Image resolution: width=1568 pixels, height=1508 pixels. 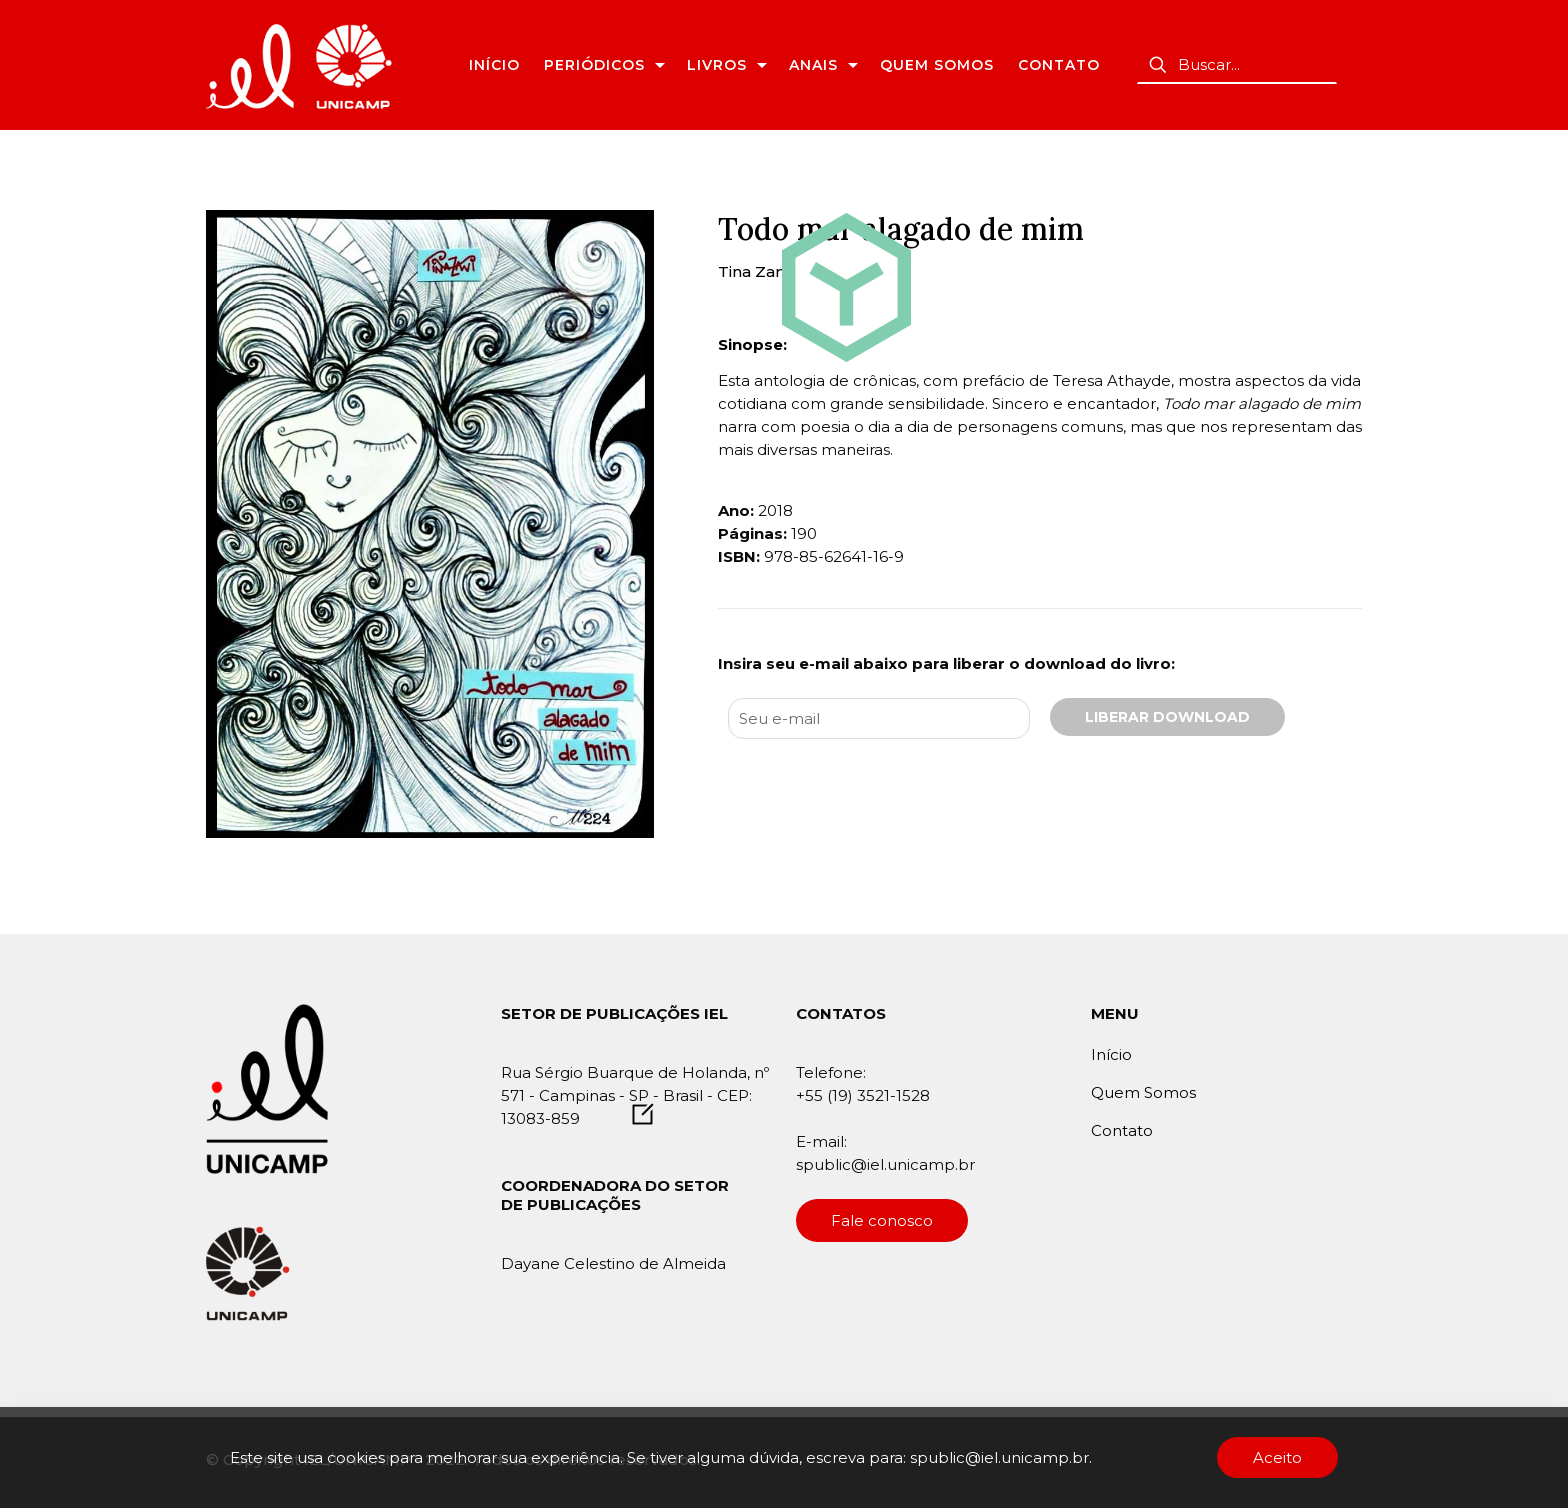 What do you see at coordinates (846, 287) in the screenshot?
I see `view instance details` at bounding box center [846, 287].